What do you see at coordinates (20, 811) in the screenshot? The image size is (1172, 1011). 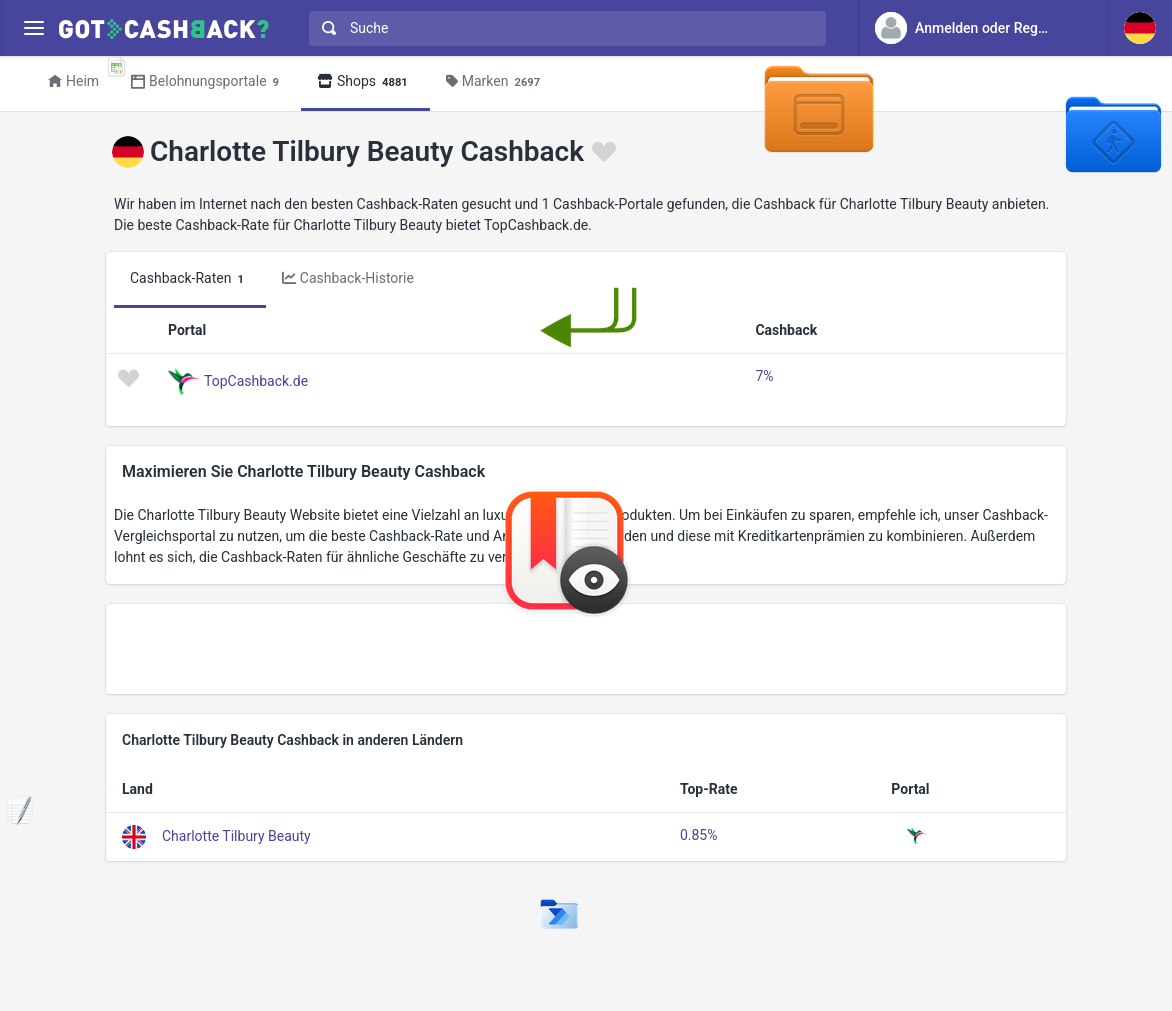 I see `open TextEdit to create or edit documents` at bounding box center [20, 811].